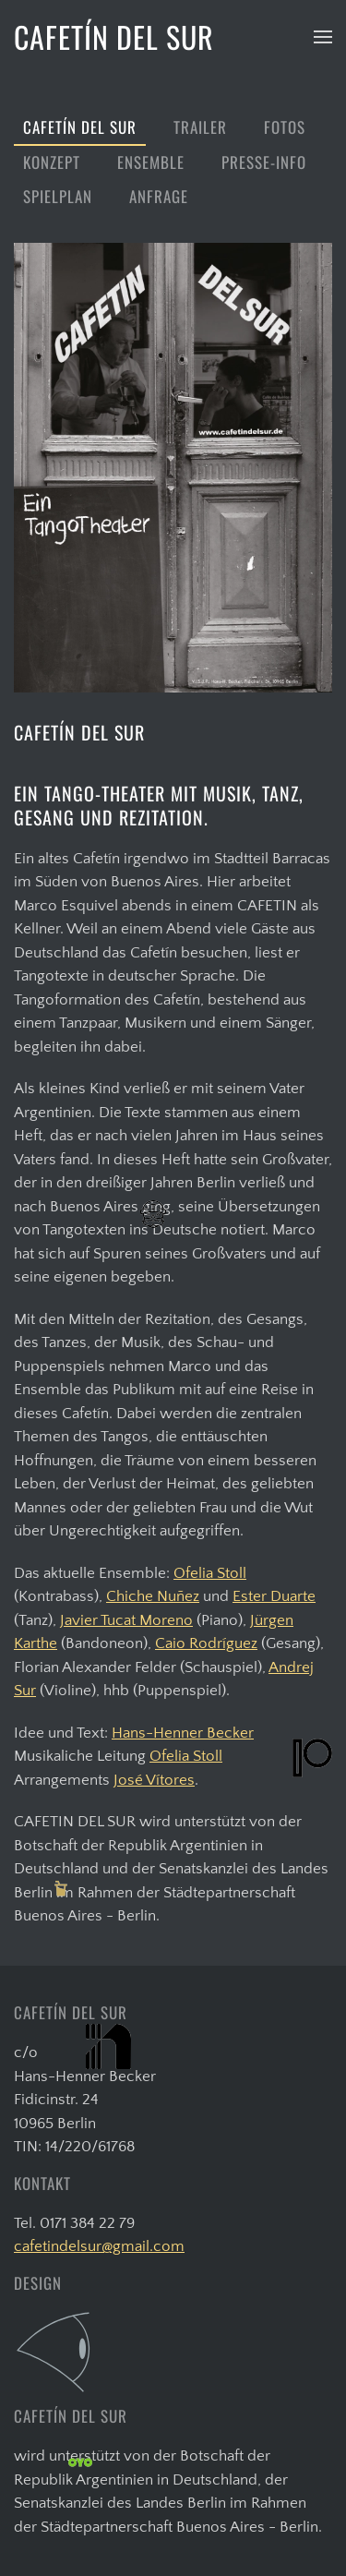 The height and width of the screenshot is (2576, 346). Describe the element at coordinates (312, 1758) in the screenshot. I see `link to Patreon profile` at that location.